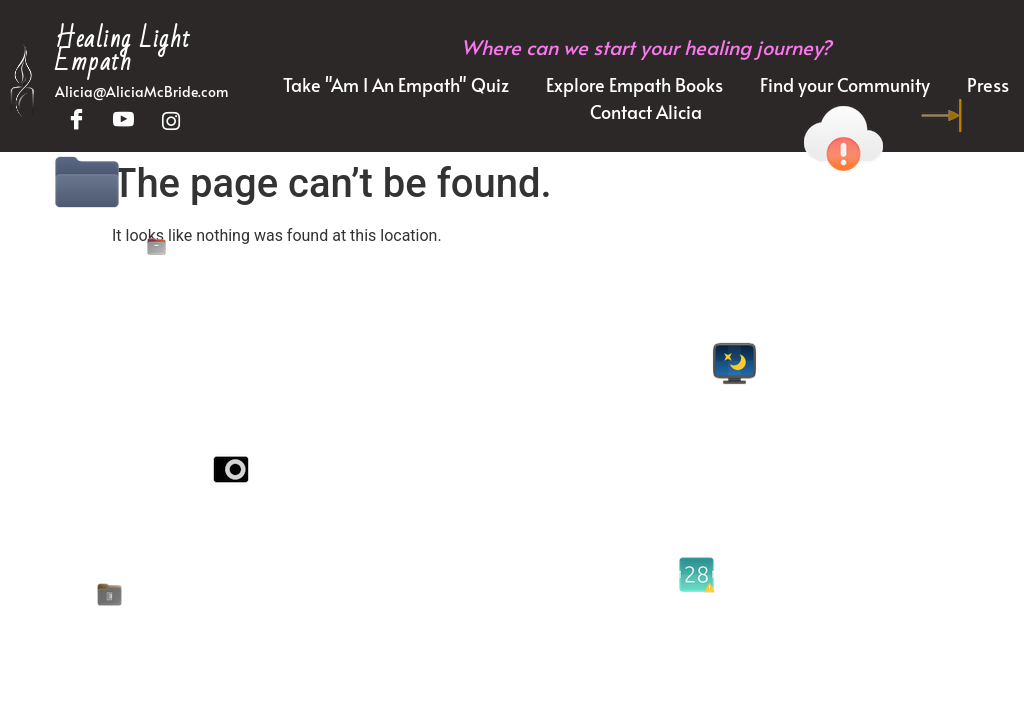 Image resolution: width=1024 pixels, height=720 pixels. What do you see at coordinates (941, 115) in the screenshot?
I see `go to the last item in a list or sequence` at bounding box center [941, 115].